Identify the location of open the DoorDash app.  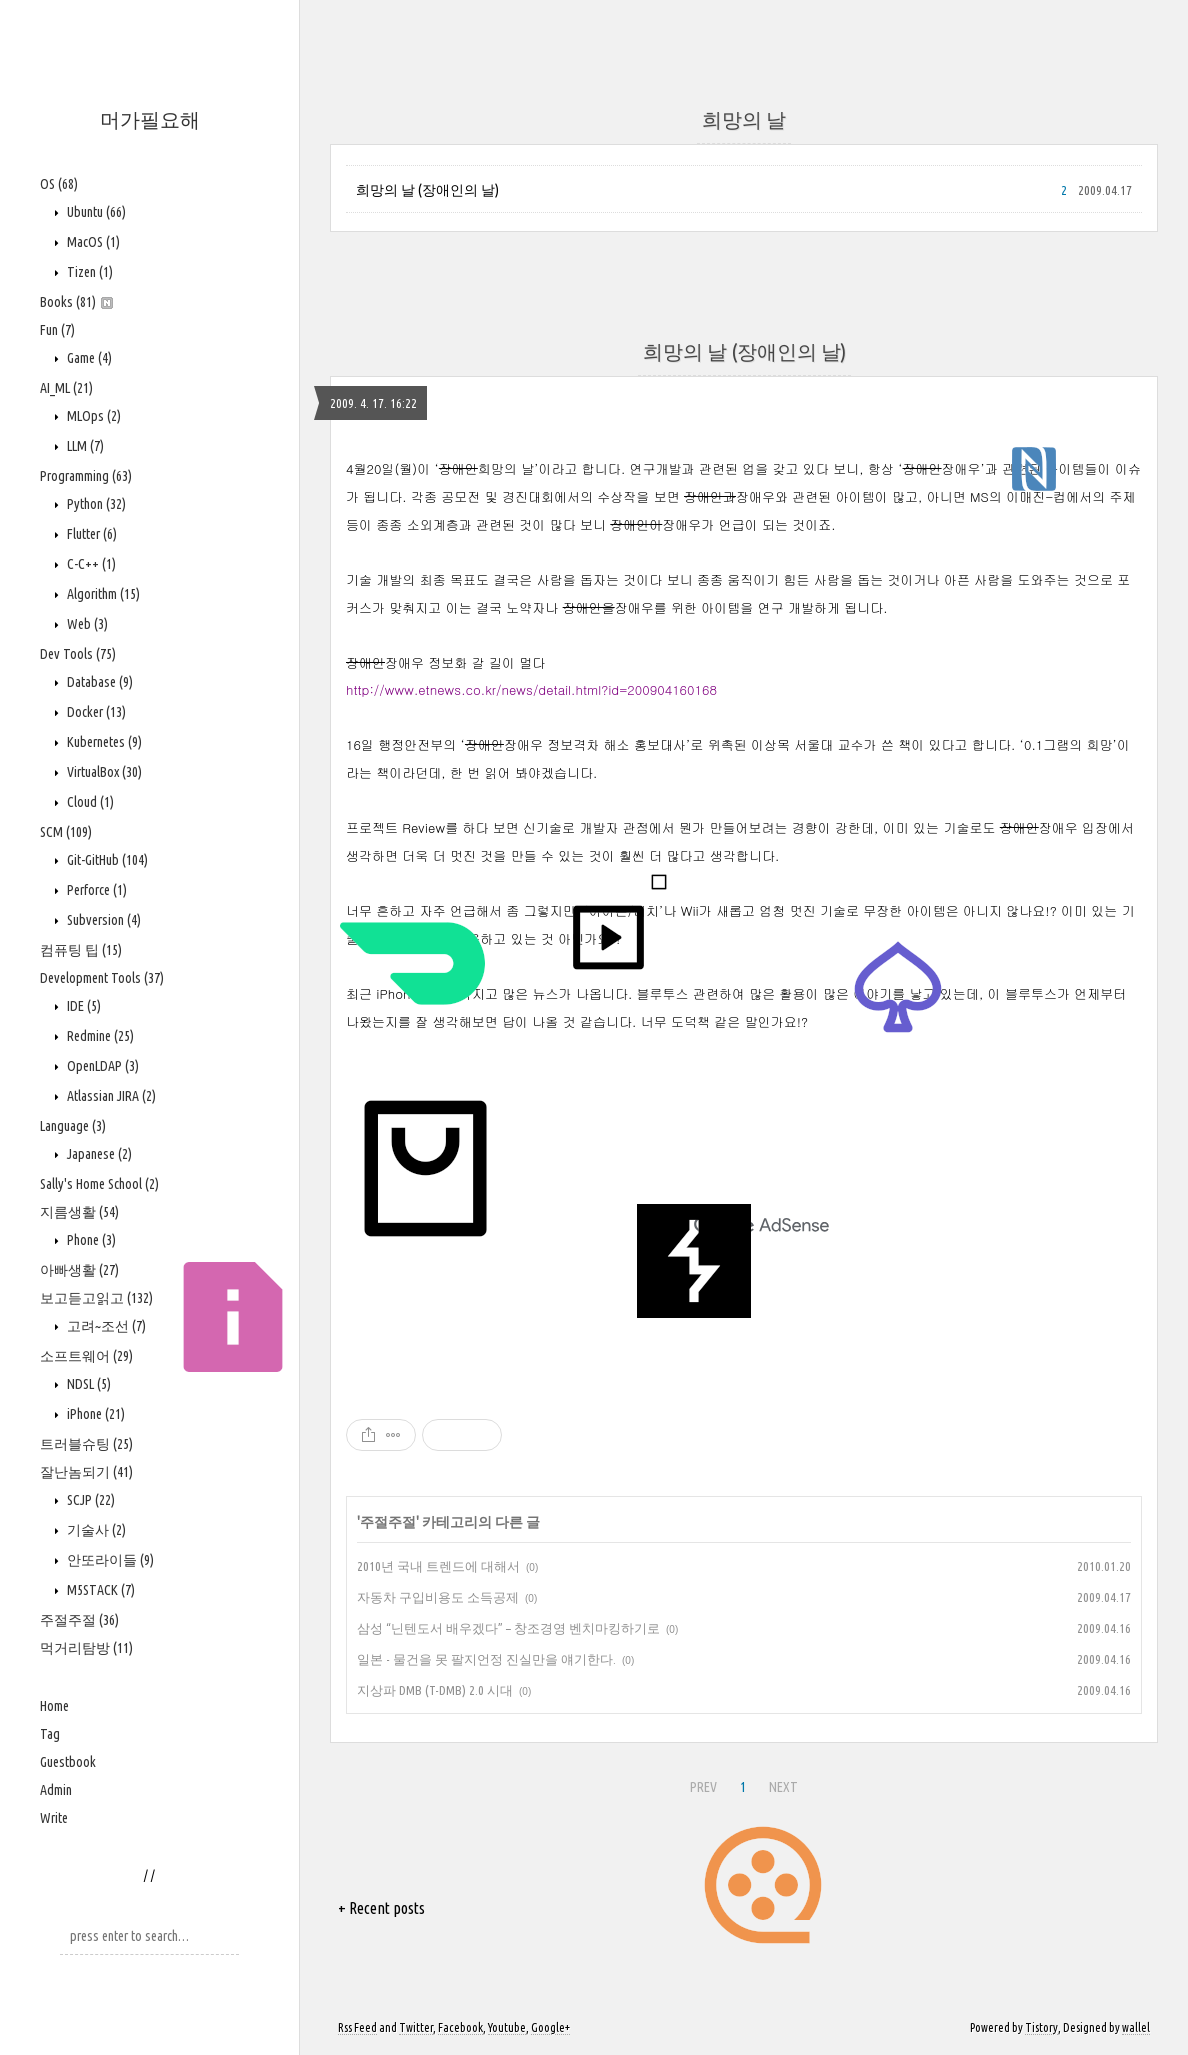
(412, 963).